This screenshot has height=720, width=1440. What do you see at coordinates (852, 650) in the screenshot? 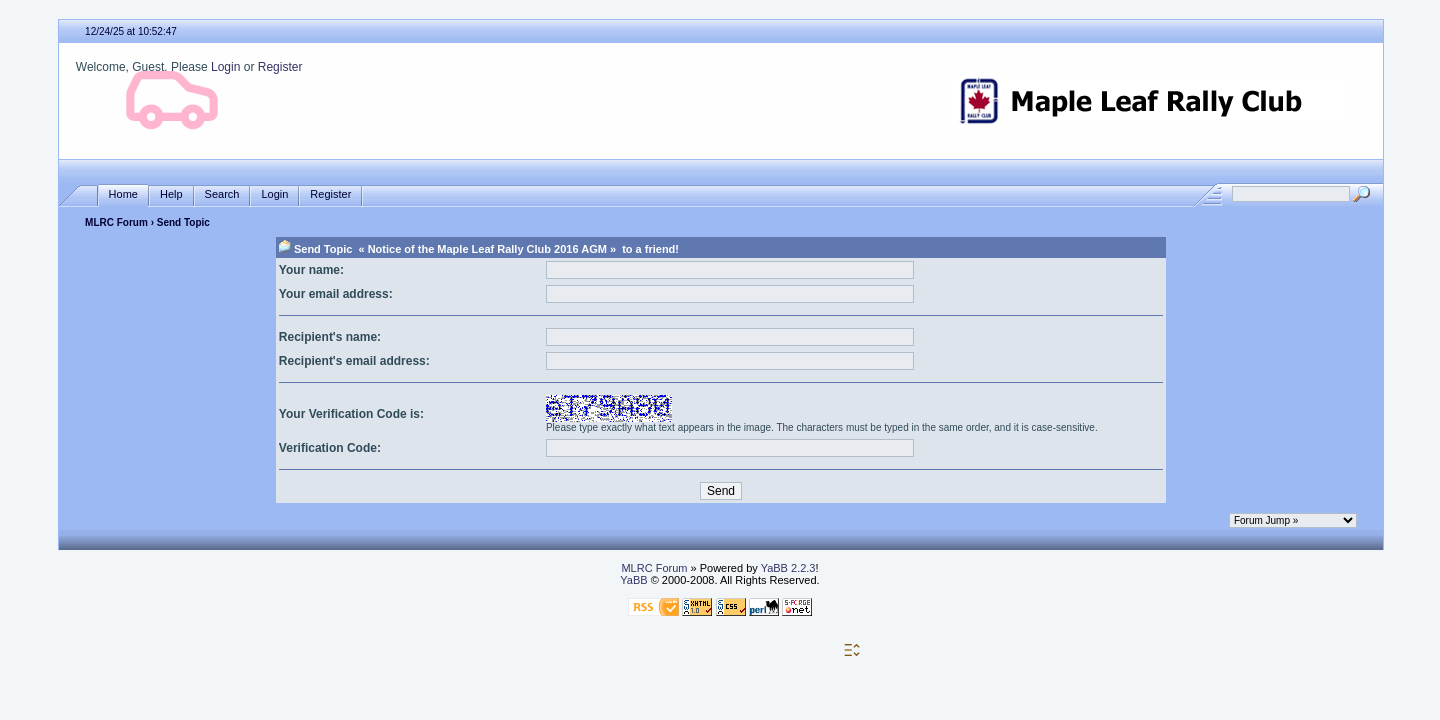
I see `sort list items ascending or descending` at bounding box center [852, 650].